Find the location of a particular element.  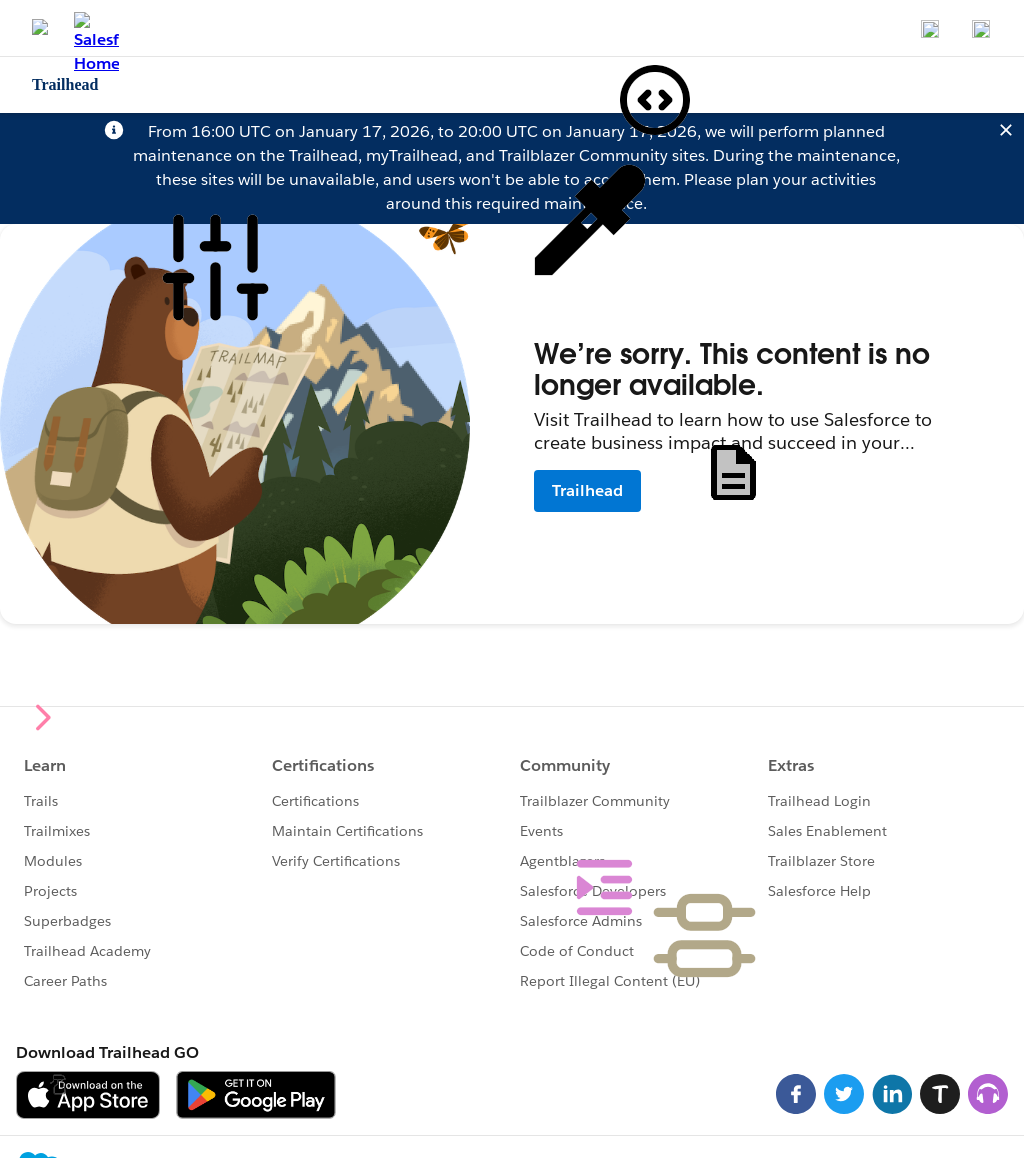

increase text indentation is located at coordinates (604, 887).